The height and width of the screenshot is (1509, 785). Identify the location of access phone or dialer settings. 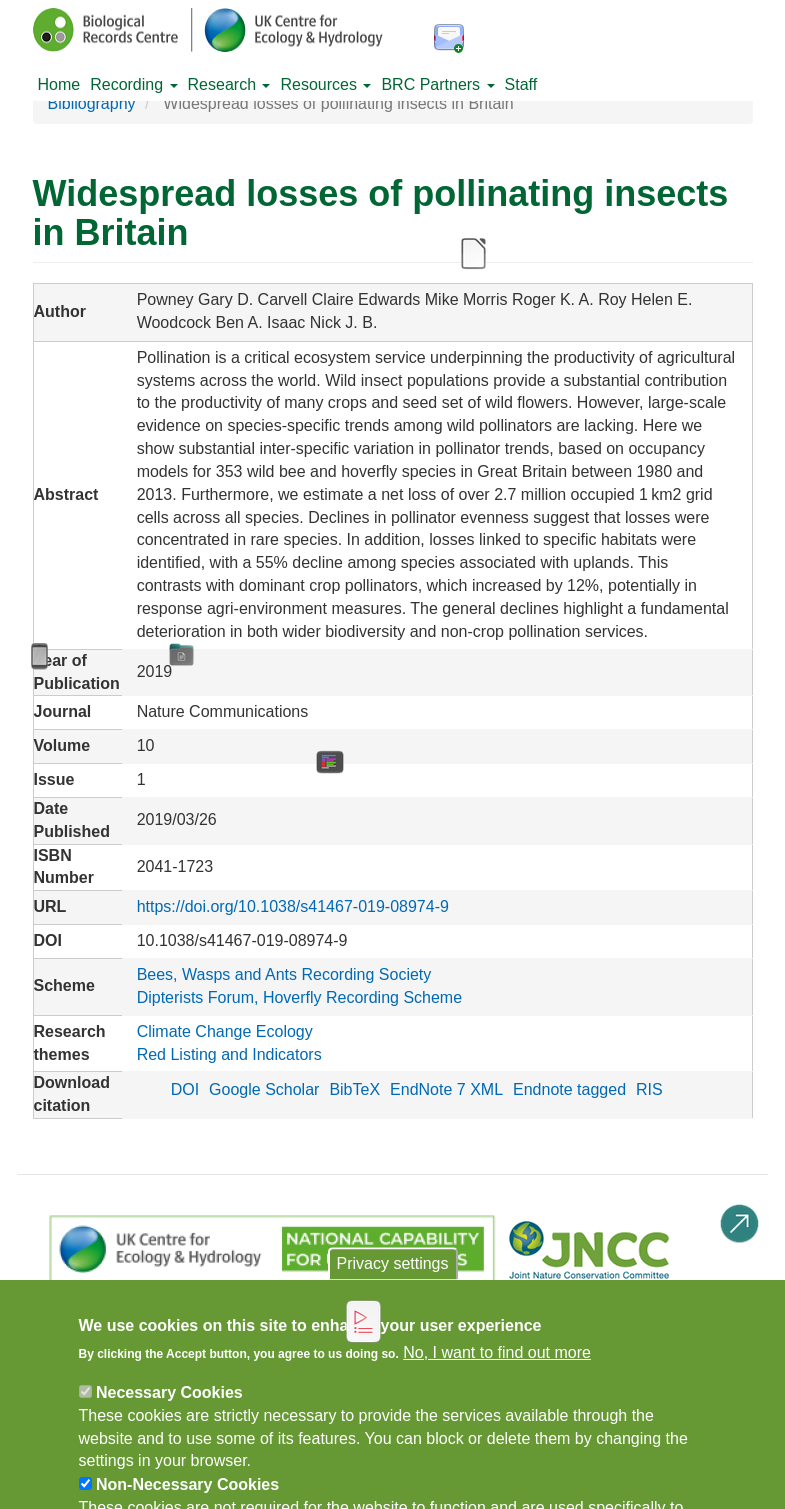
(39, 656).